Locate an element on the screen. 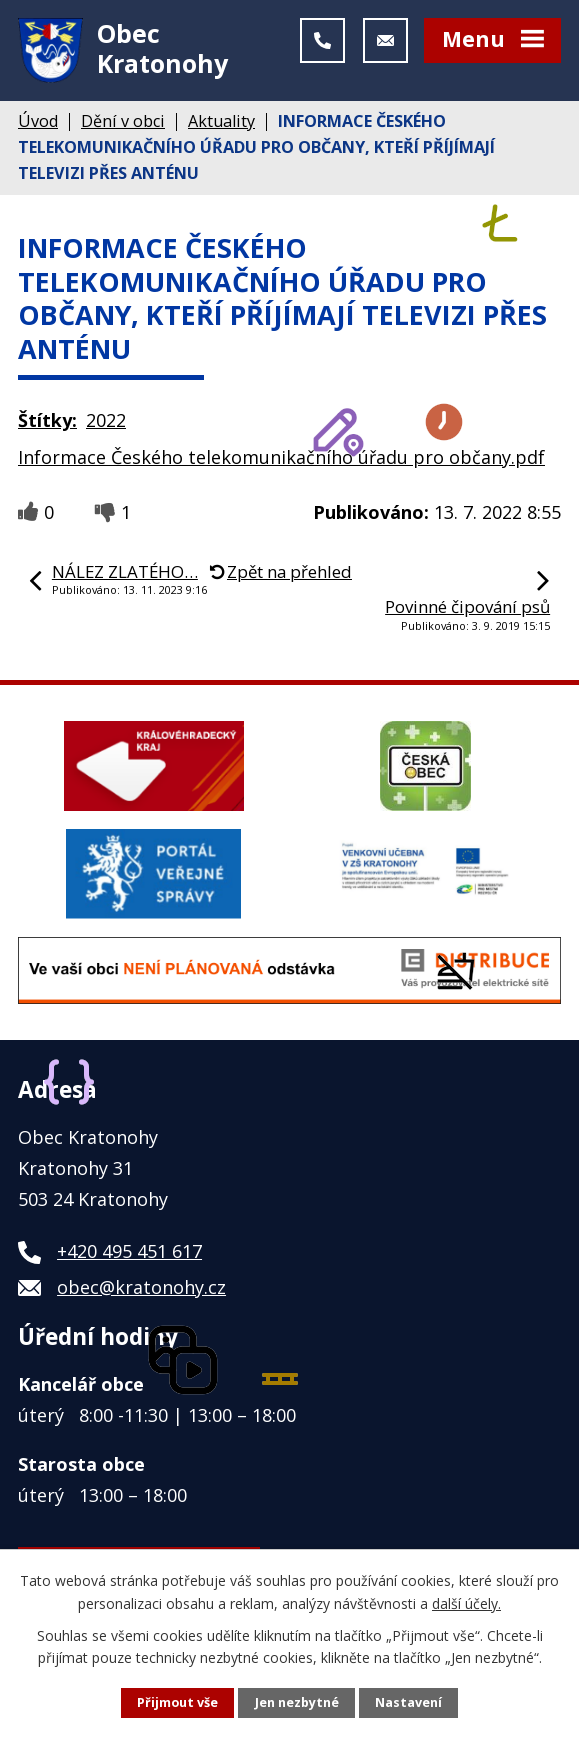  insert code block or code snippet is located at coordinates (69, 1082).